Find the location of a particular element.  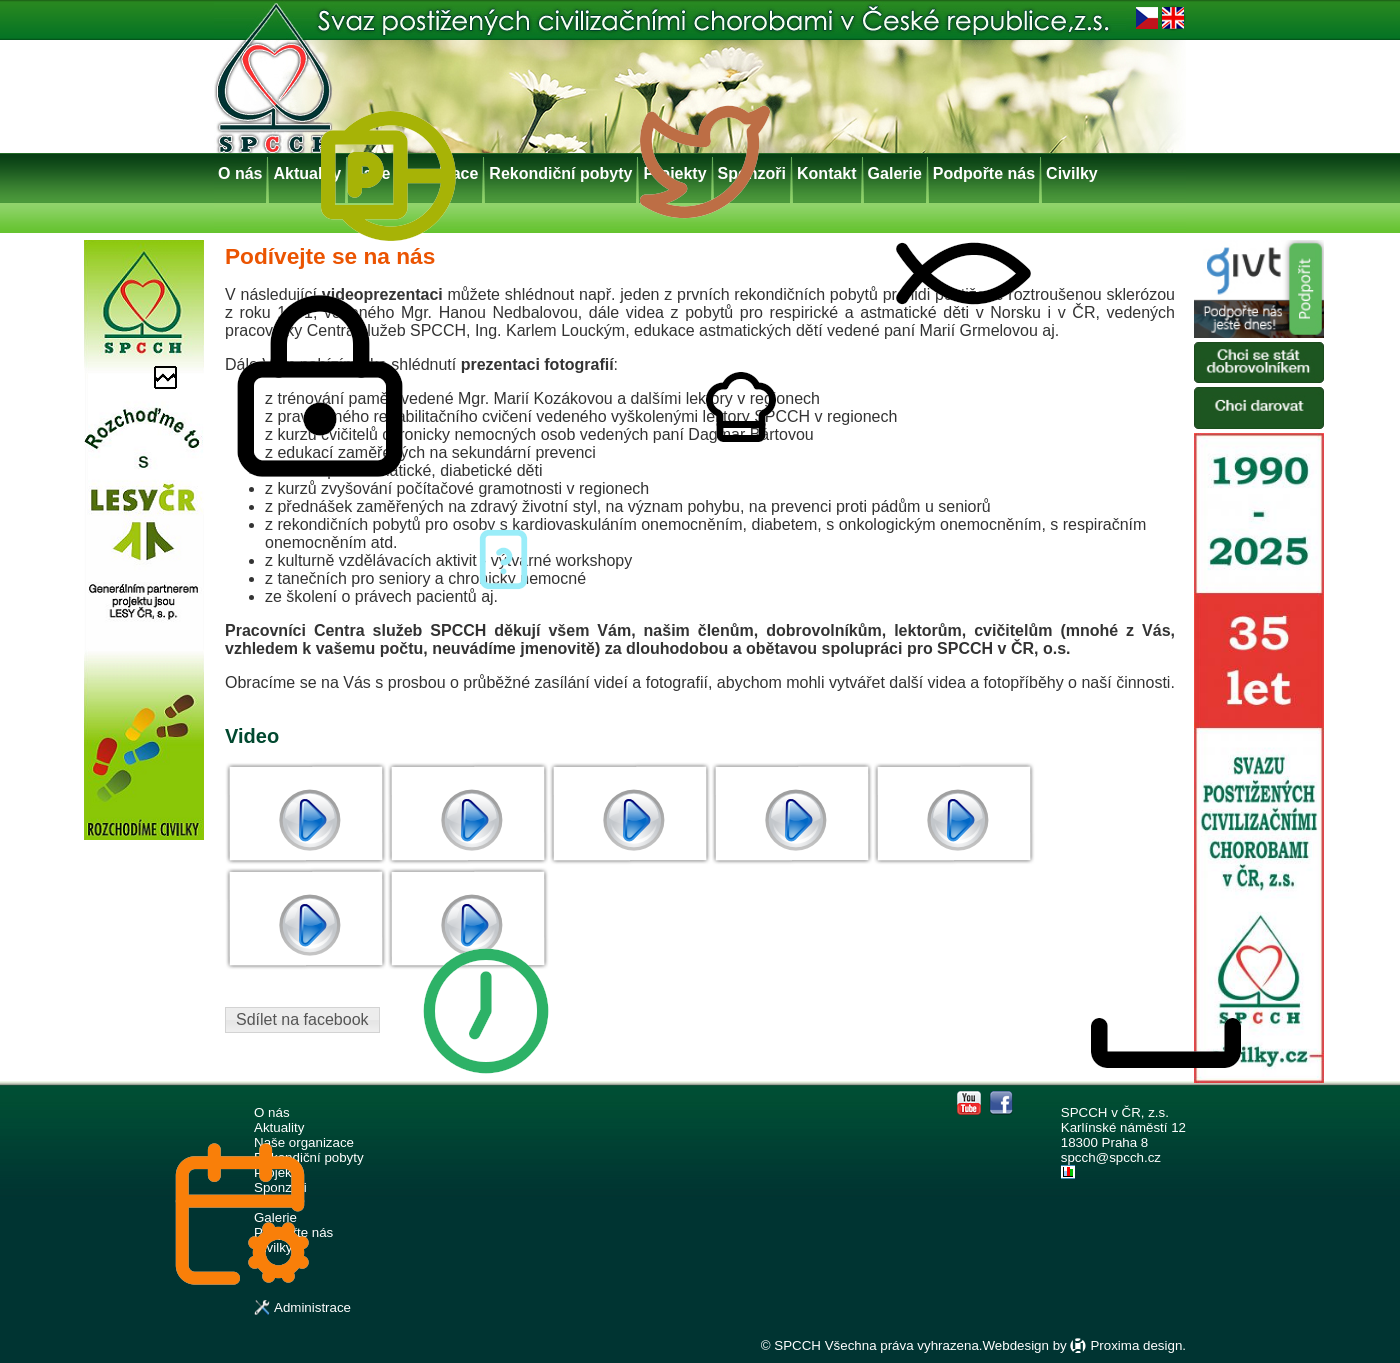

browse recipes or cooking content is located at coordinates (741, 407).